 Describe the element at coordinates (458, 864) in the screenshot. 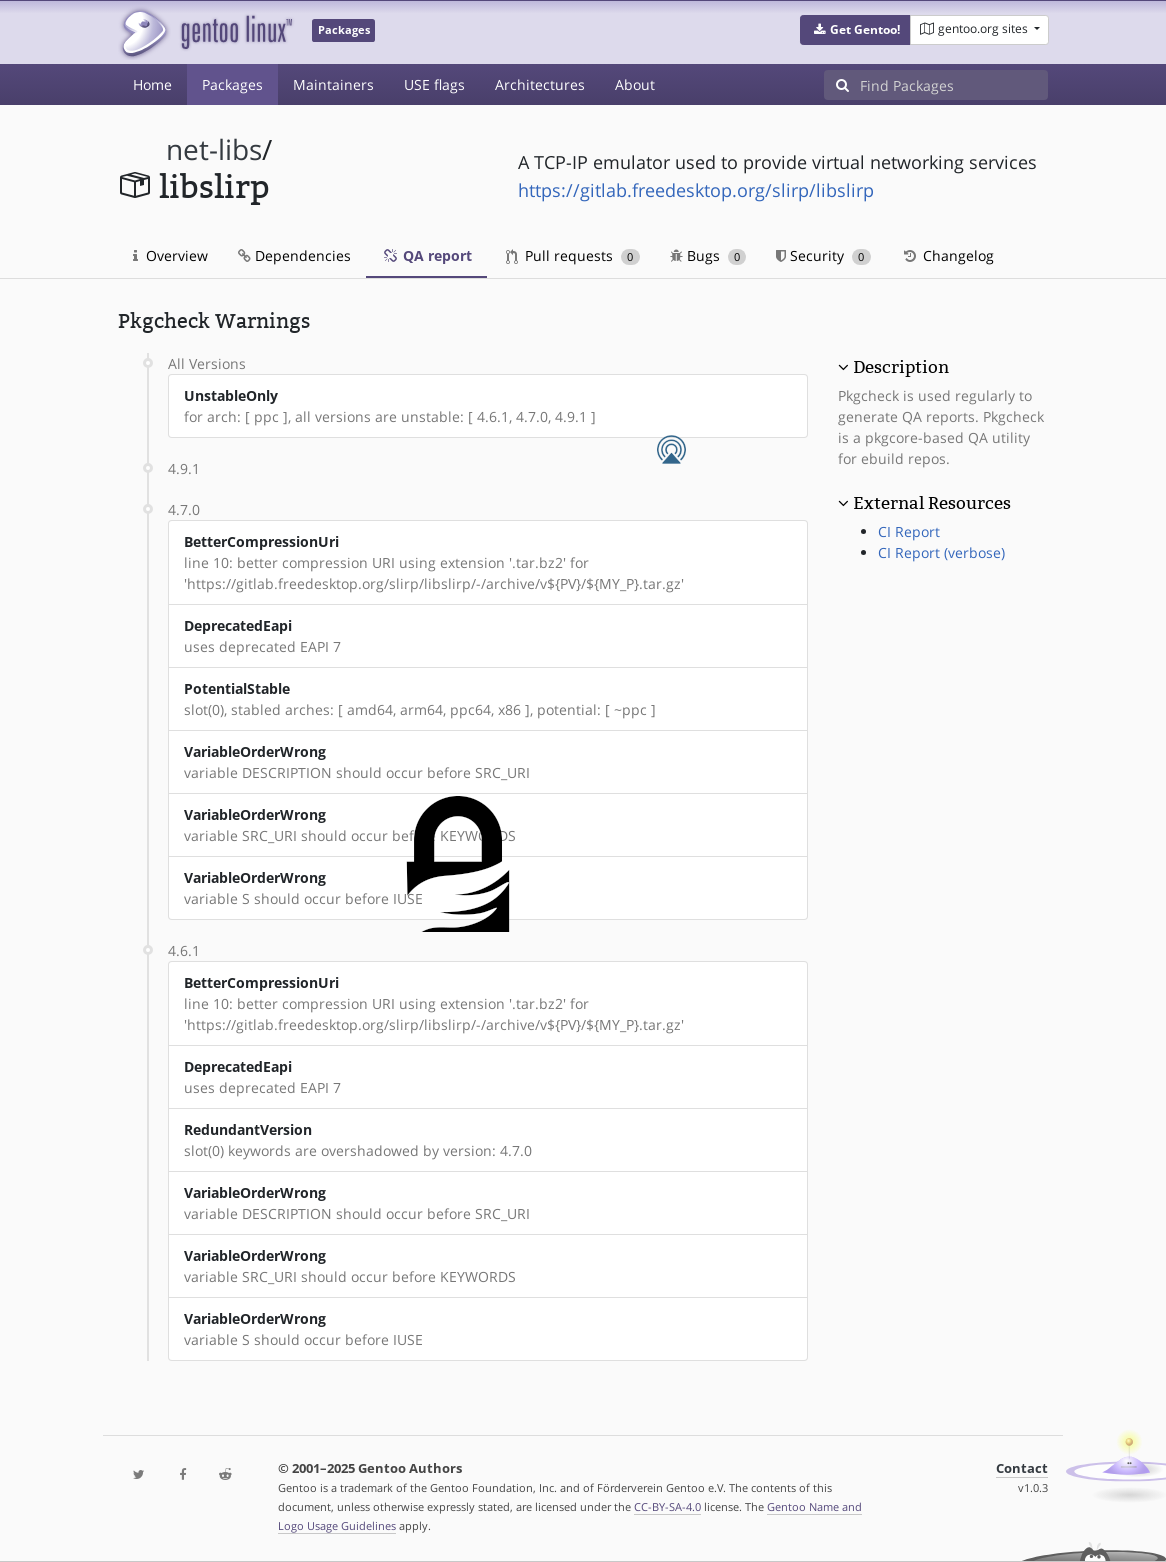

I see `gnu privacy guard (gpg) encryption software logo` at that location.